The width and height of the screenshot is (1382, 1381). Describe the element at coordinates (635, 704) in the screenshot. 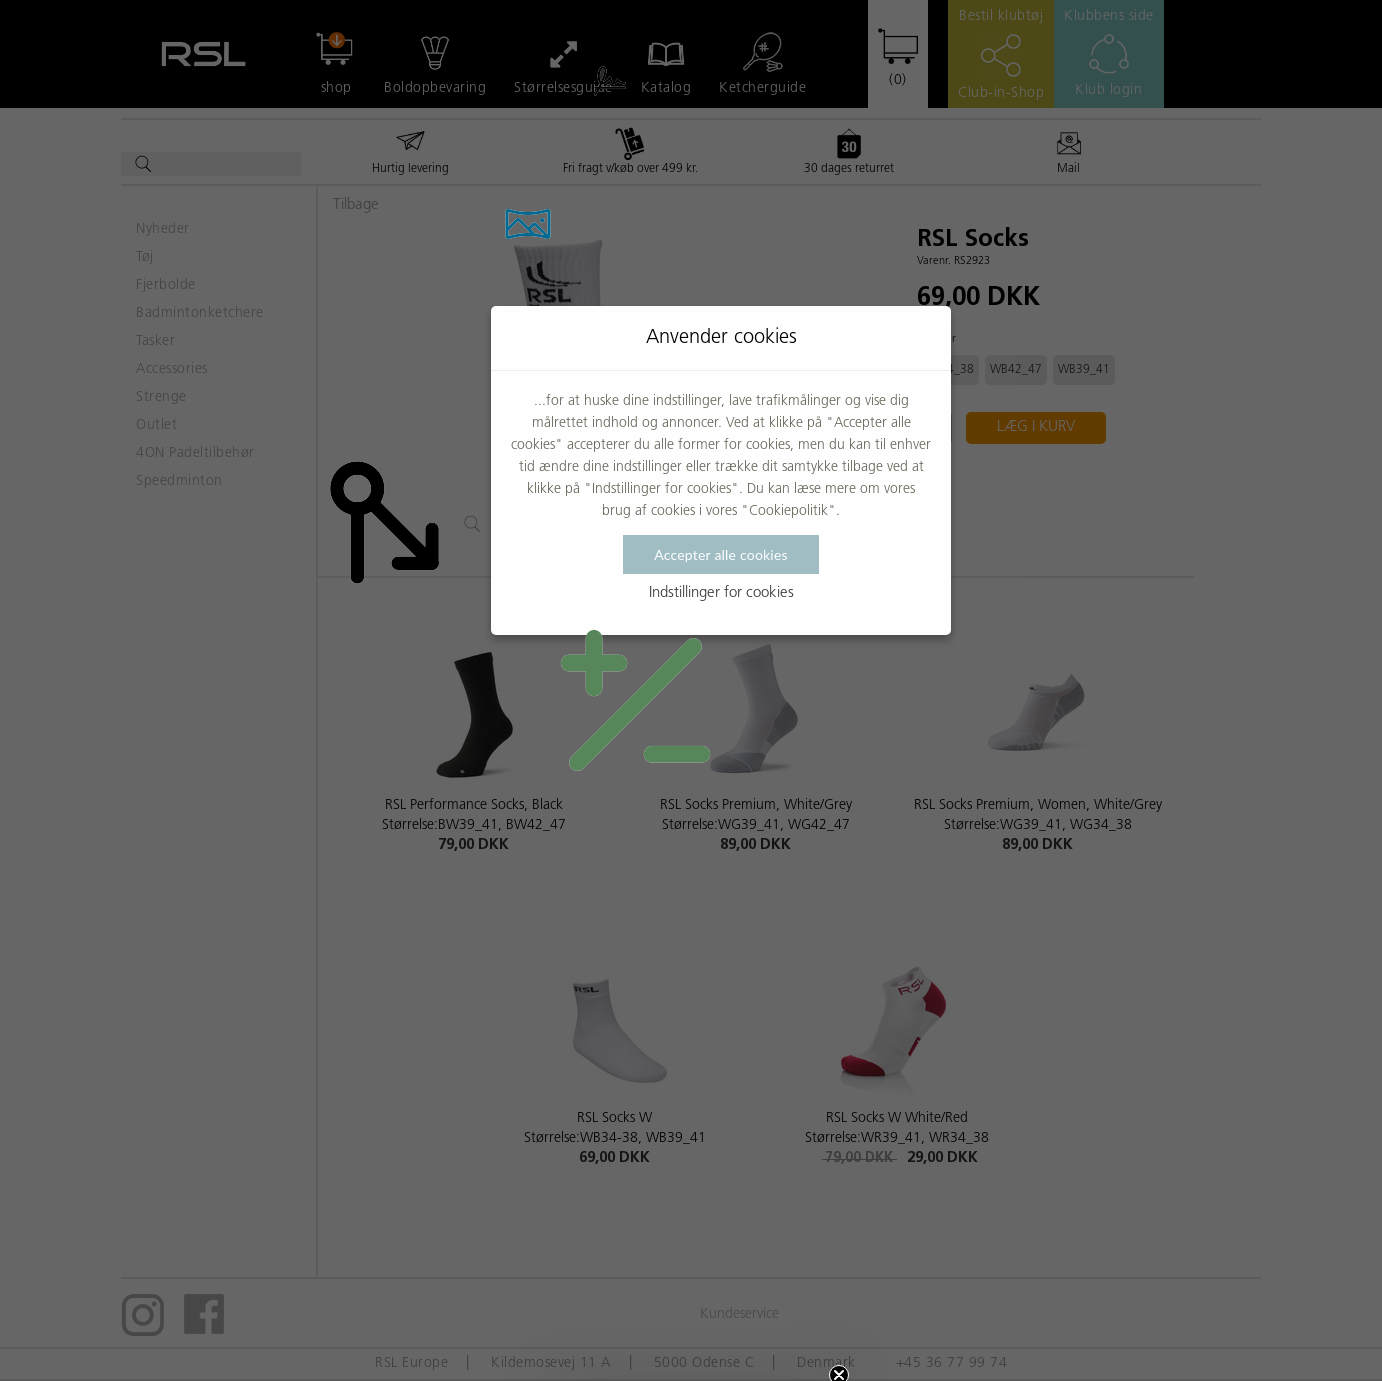

I see `toggle between adding and subtracting values` at that location.